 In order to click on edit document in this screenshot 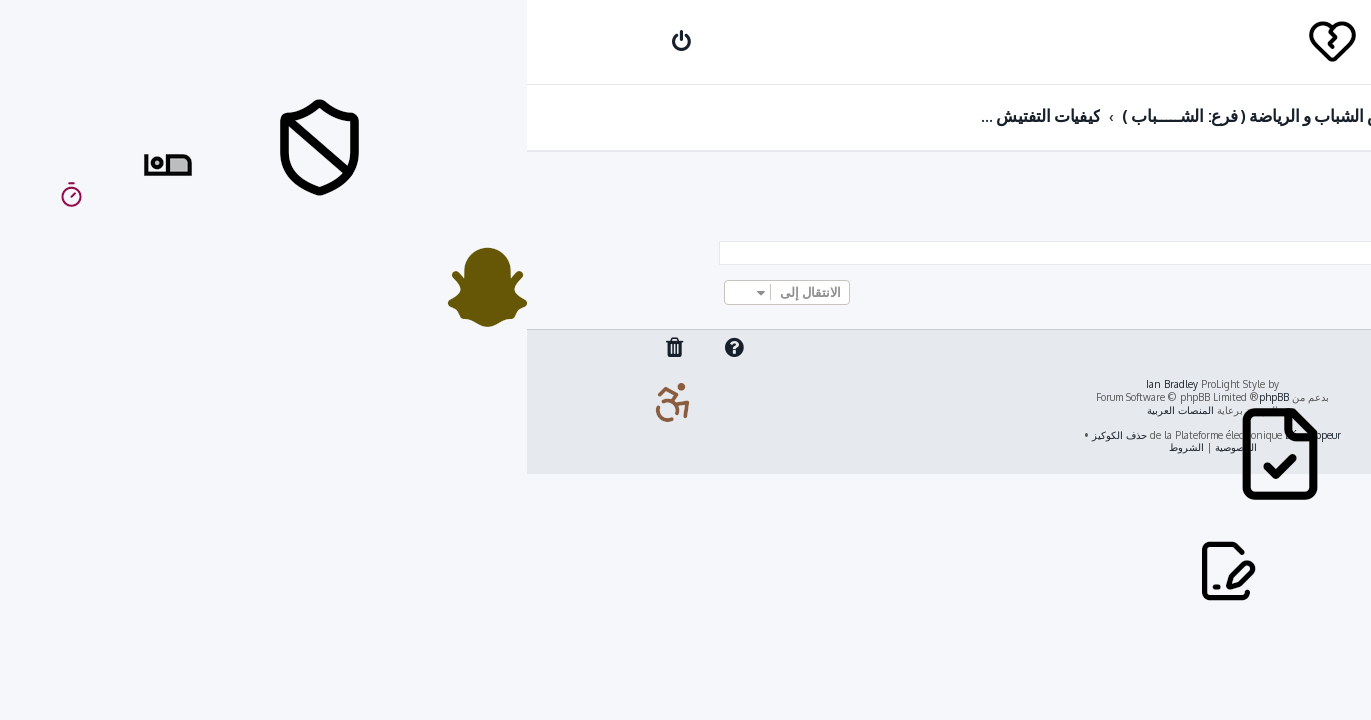, I will do `click(1226, 571)`.